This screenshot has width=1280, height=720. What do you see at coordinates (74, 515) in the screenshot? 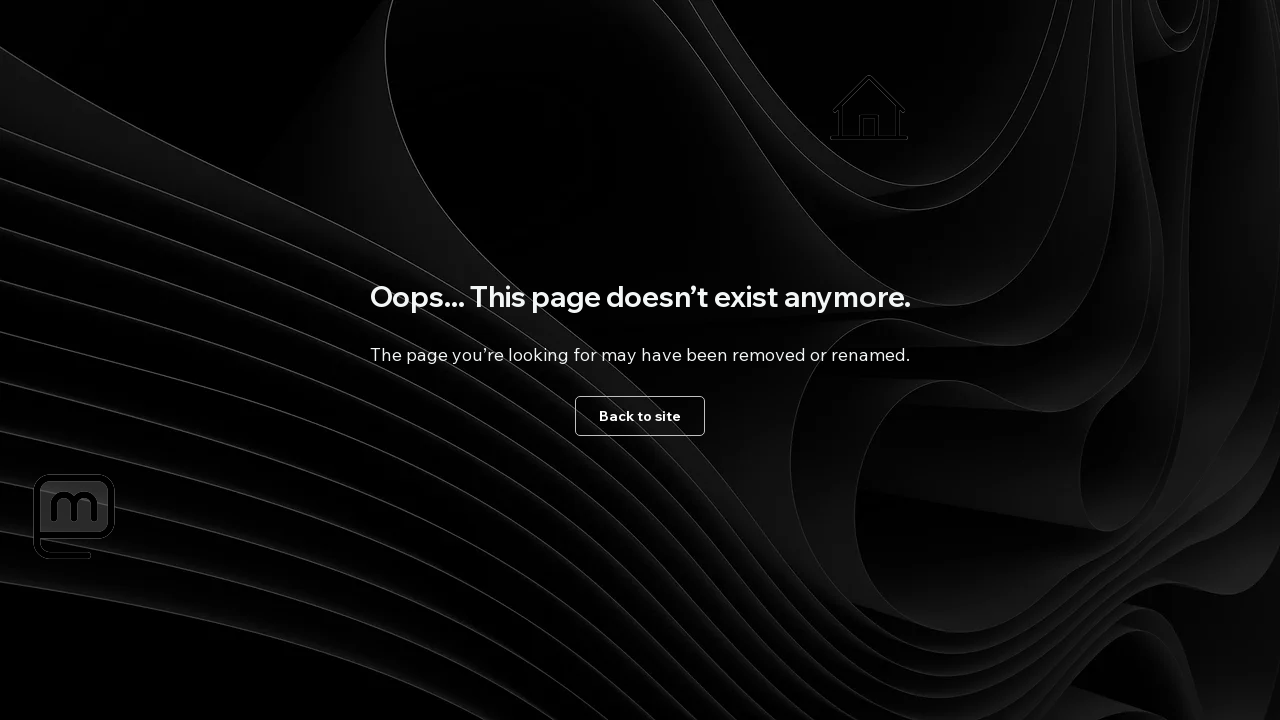
I see `open mastodon app` at bounding box center [74, 515].